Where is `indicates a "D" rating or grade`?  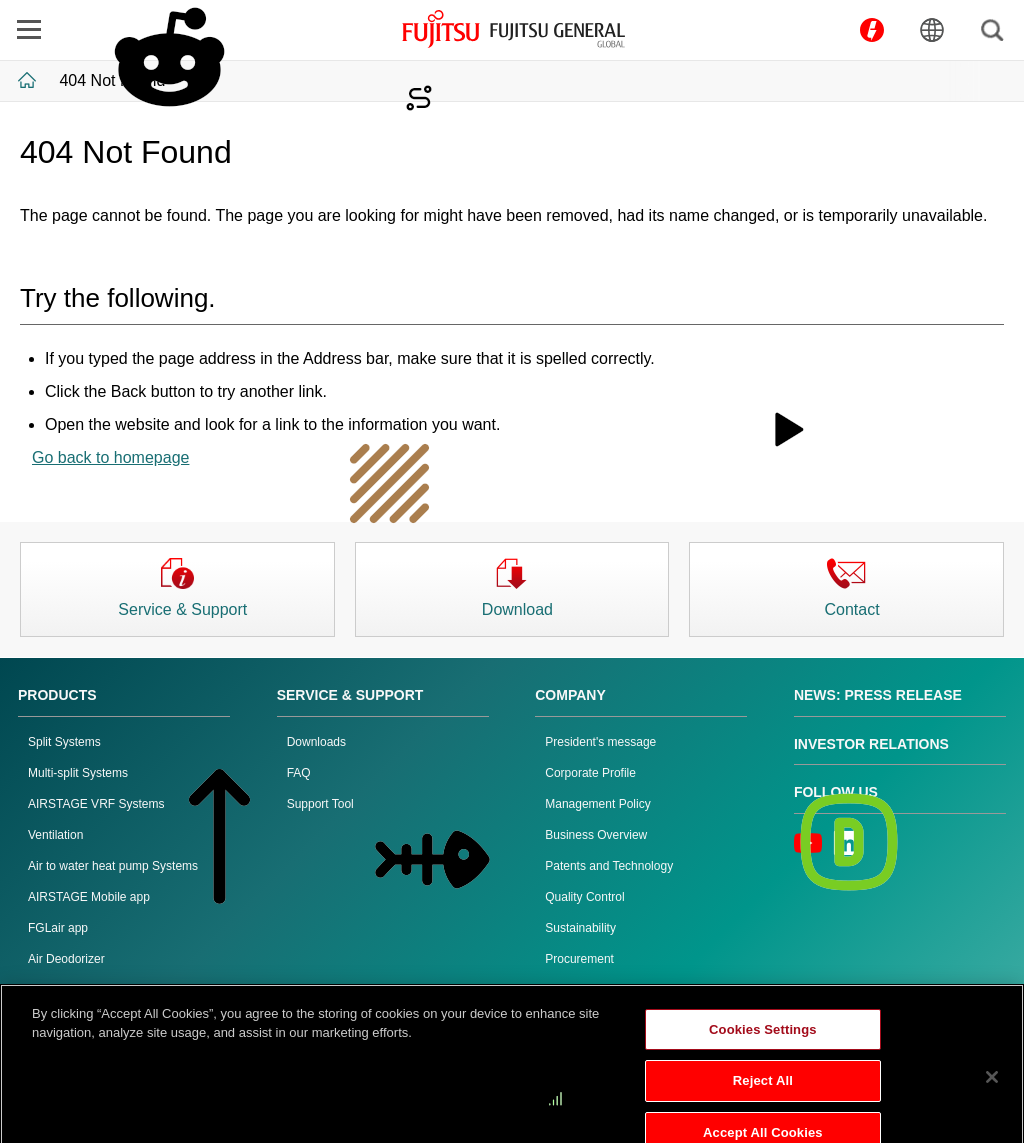
indicates a "D" rating or grade is located at coordinates (849, 842).